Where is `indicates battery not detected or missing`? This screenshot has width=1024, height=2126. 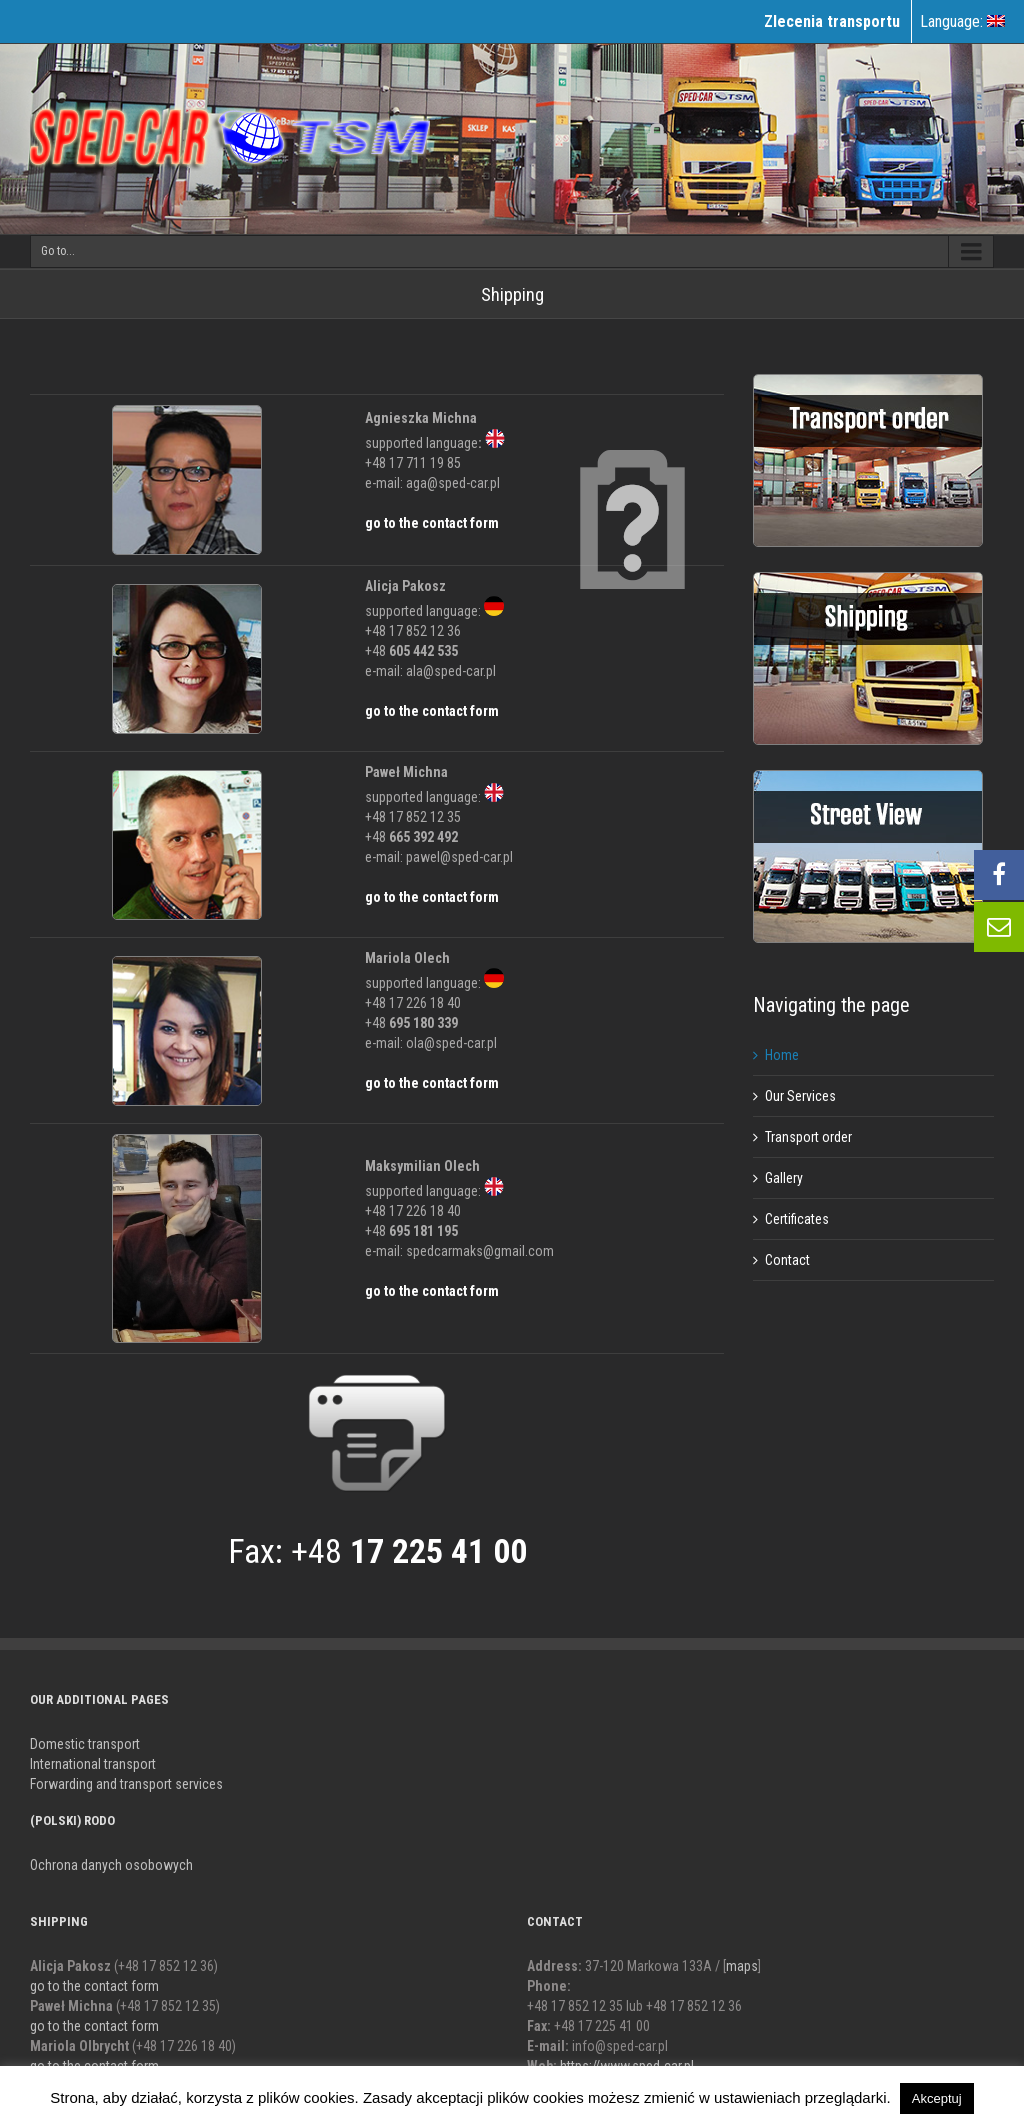 indicates battery not detected or missing is located at coordinates (632, 519).